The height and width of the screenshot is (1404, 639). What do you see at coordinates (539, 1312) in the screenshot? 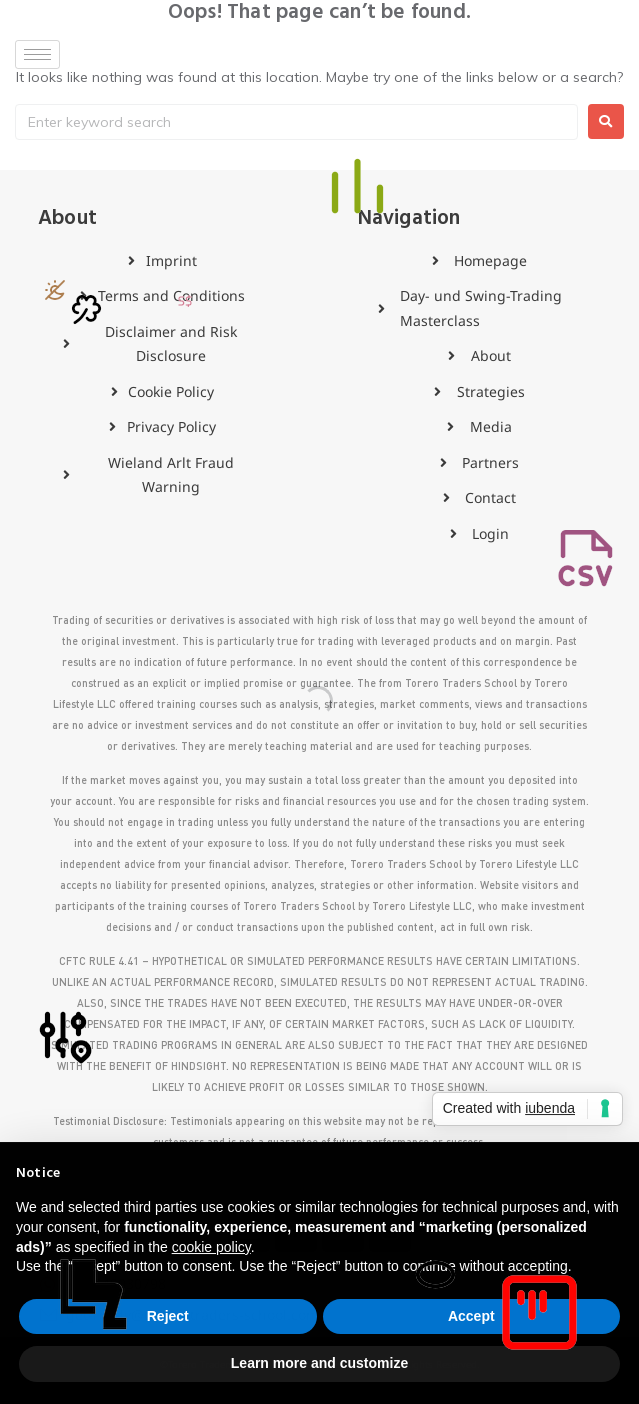
I see `align content to top-left corner` at bounding box center [539, 1312].